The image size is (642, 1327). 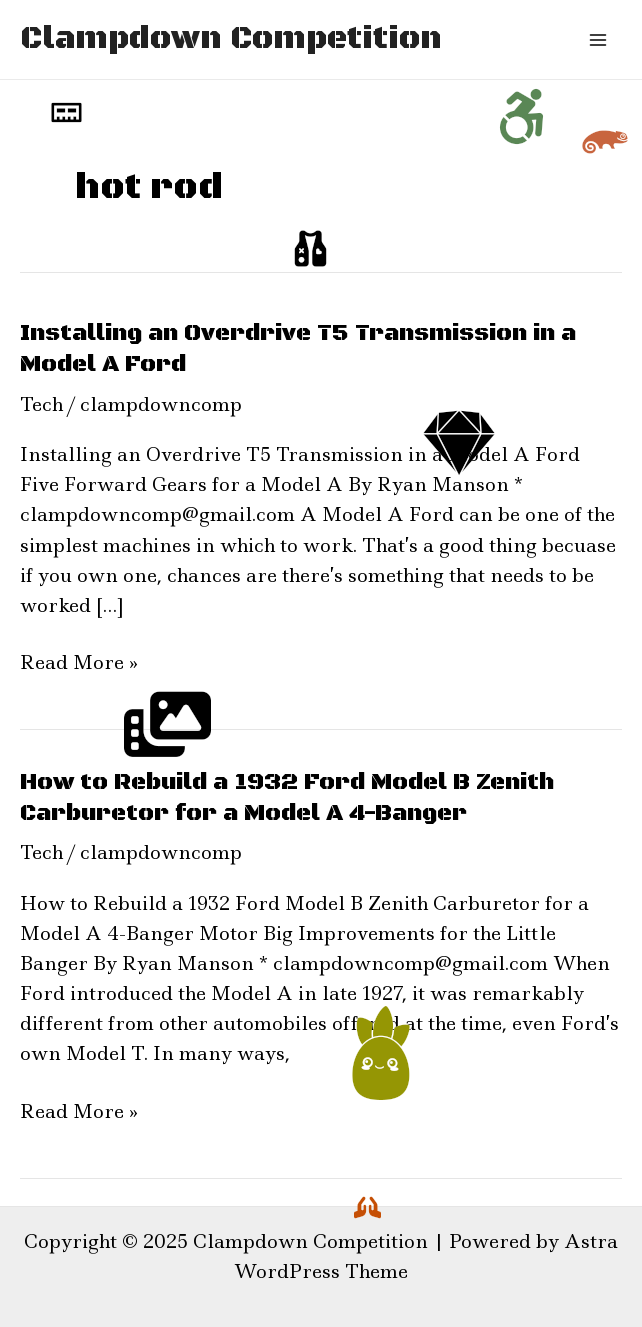 What do you see at coordinates (367, 1207) in the screenshot?
I see `express gratitude or thankfulness` at bounding box center [367, 1207].